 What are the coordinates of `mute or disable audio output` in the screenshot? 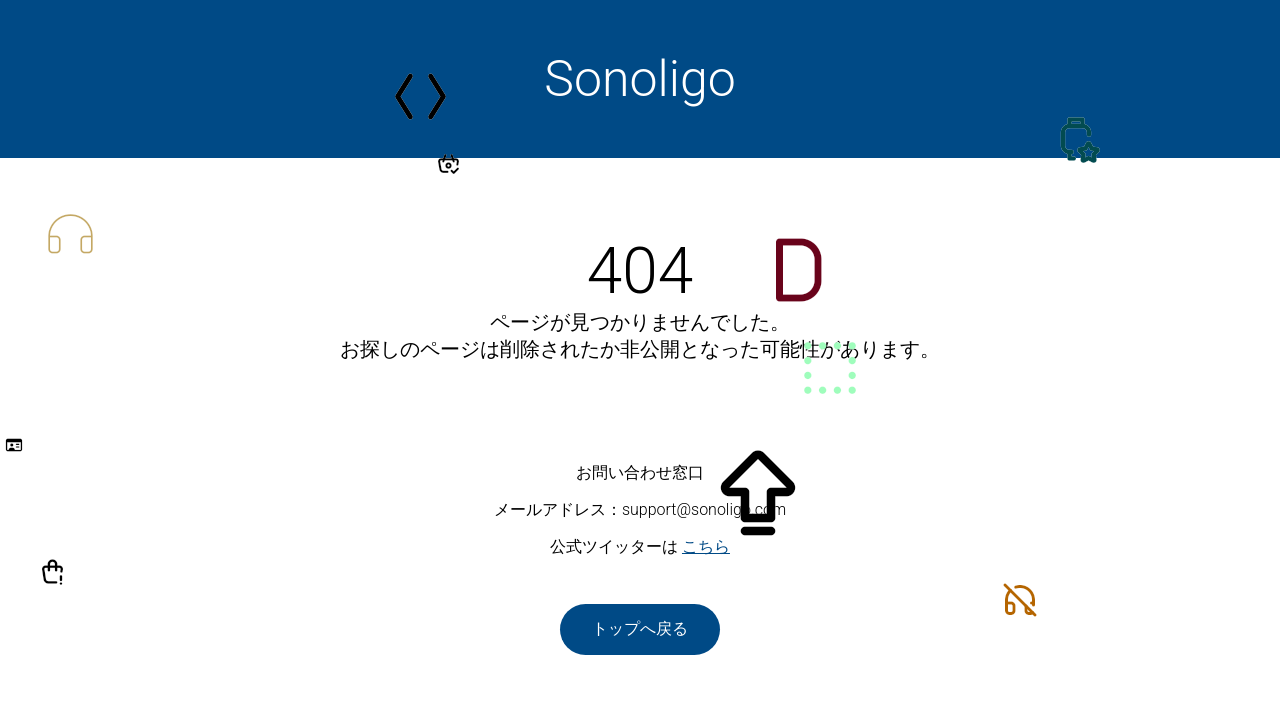 It's located at (1020, 600).